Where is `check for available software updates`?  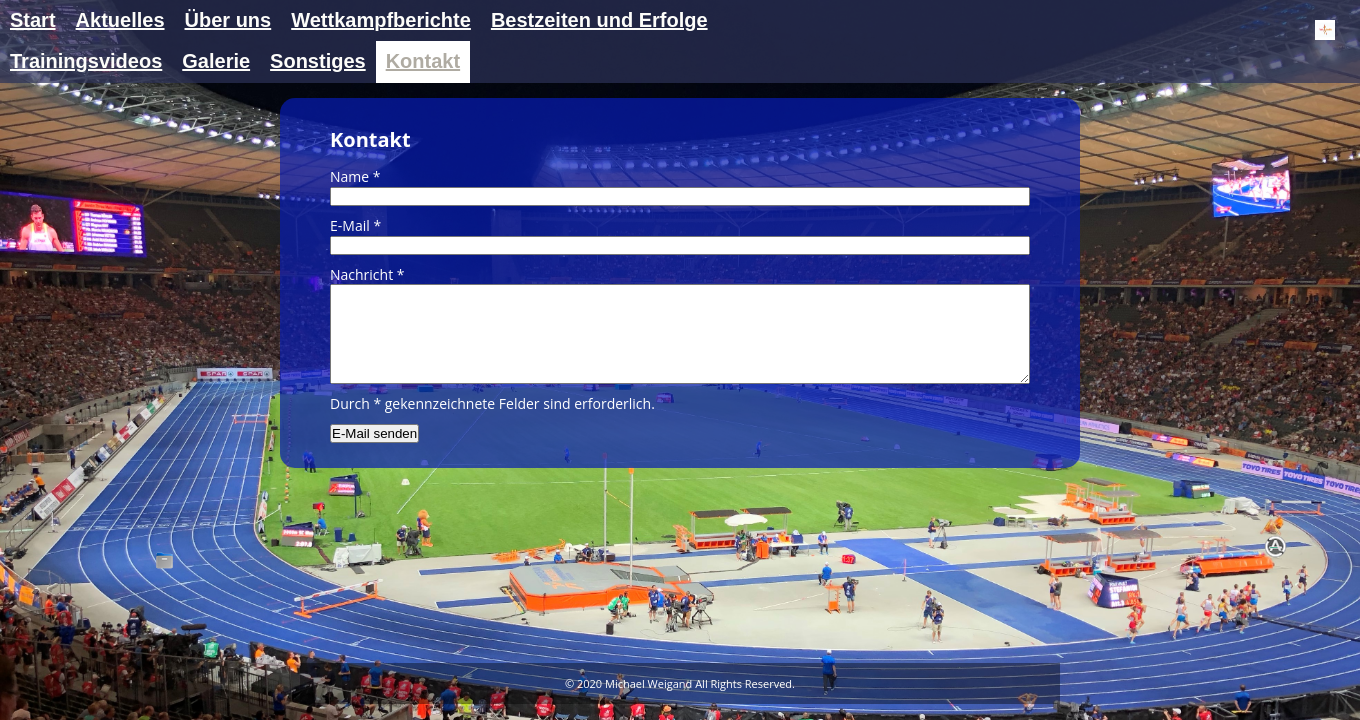 check for available software updates is located at coordinates (1275, 546).